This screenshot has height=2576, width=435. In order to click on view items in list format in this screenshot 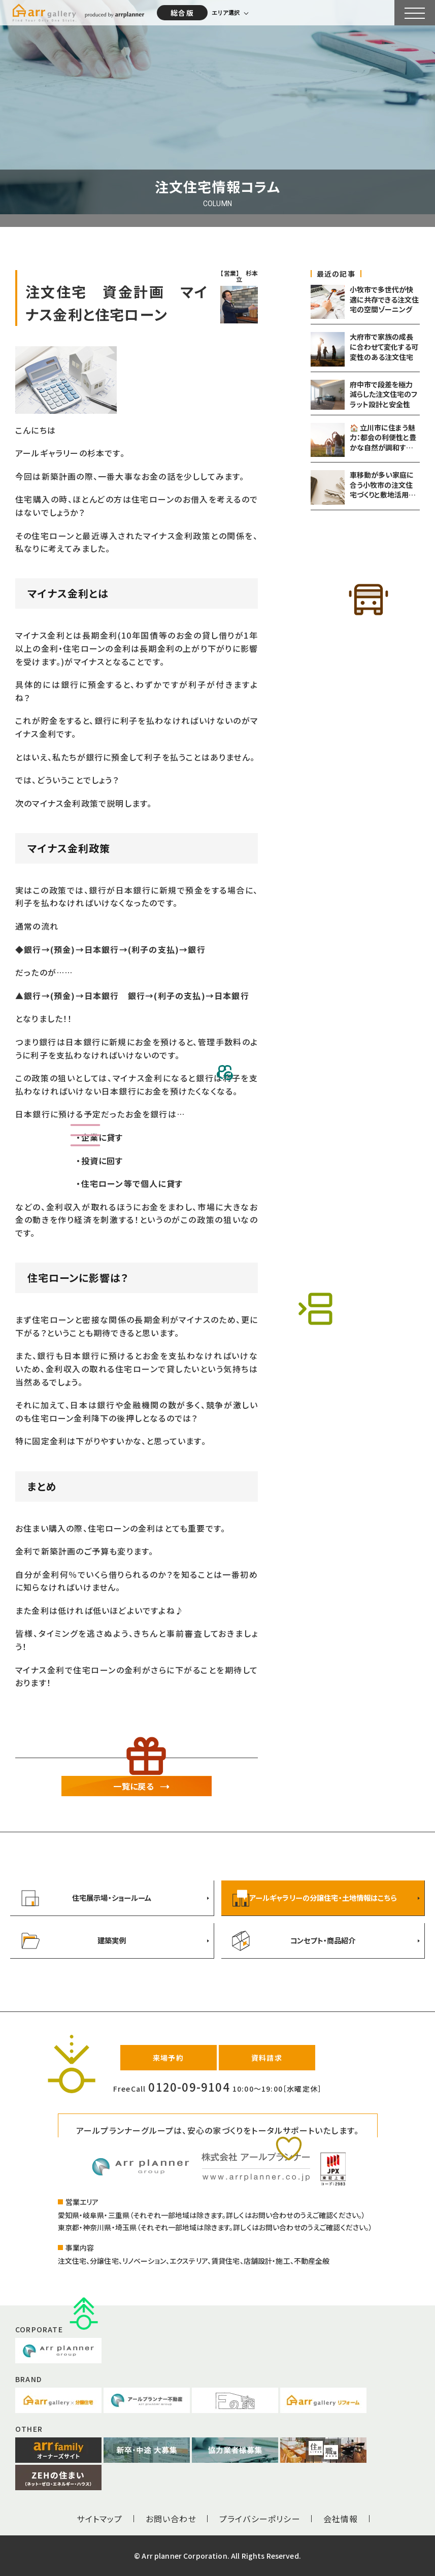, I will do `click(85, 1135)`.